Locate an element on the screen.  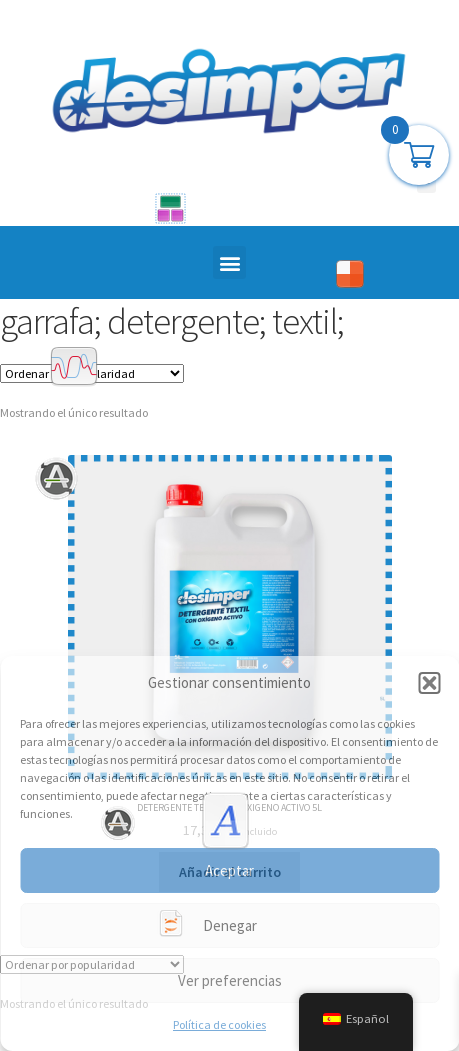
switch to the top-left workspace is located at coordinates (350, 274).